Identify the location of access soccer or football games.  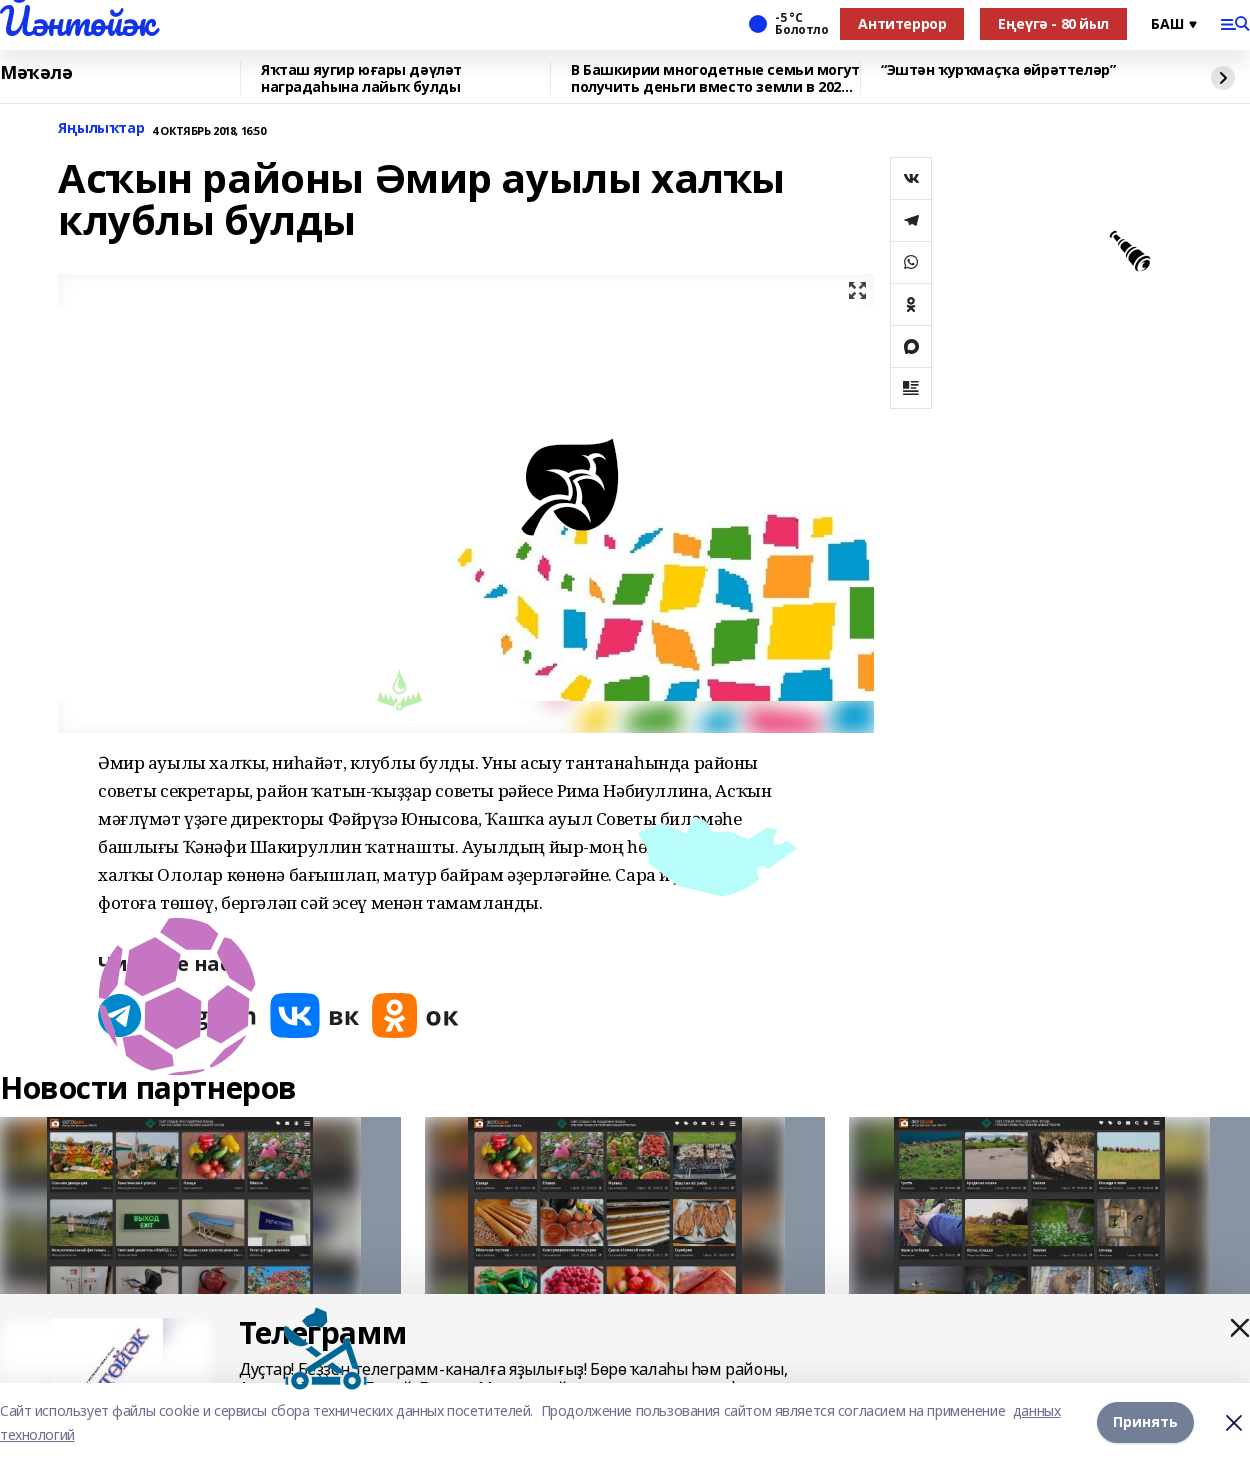
(178, 996).